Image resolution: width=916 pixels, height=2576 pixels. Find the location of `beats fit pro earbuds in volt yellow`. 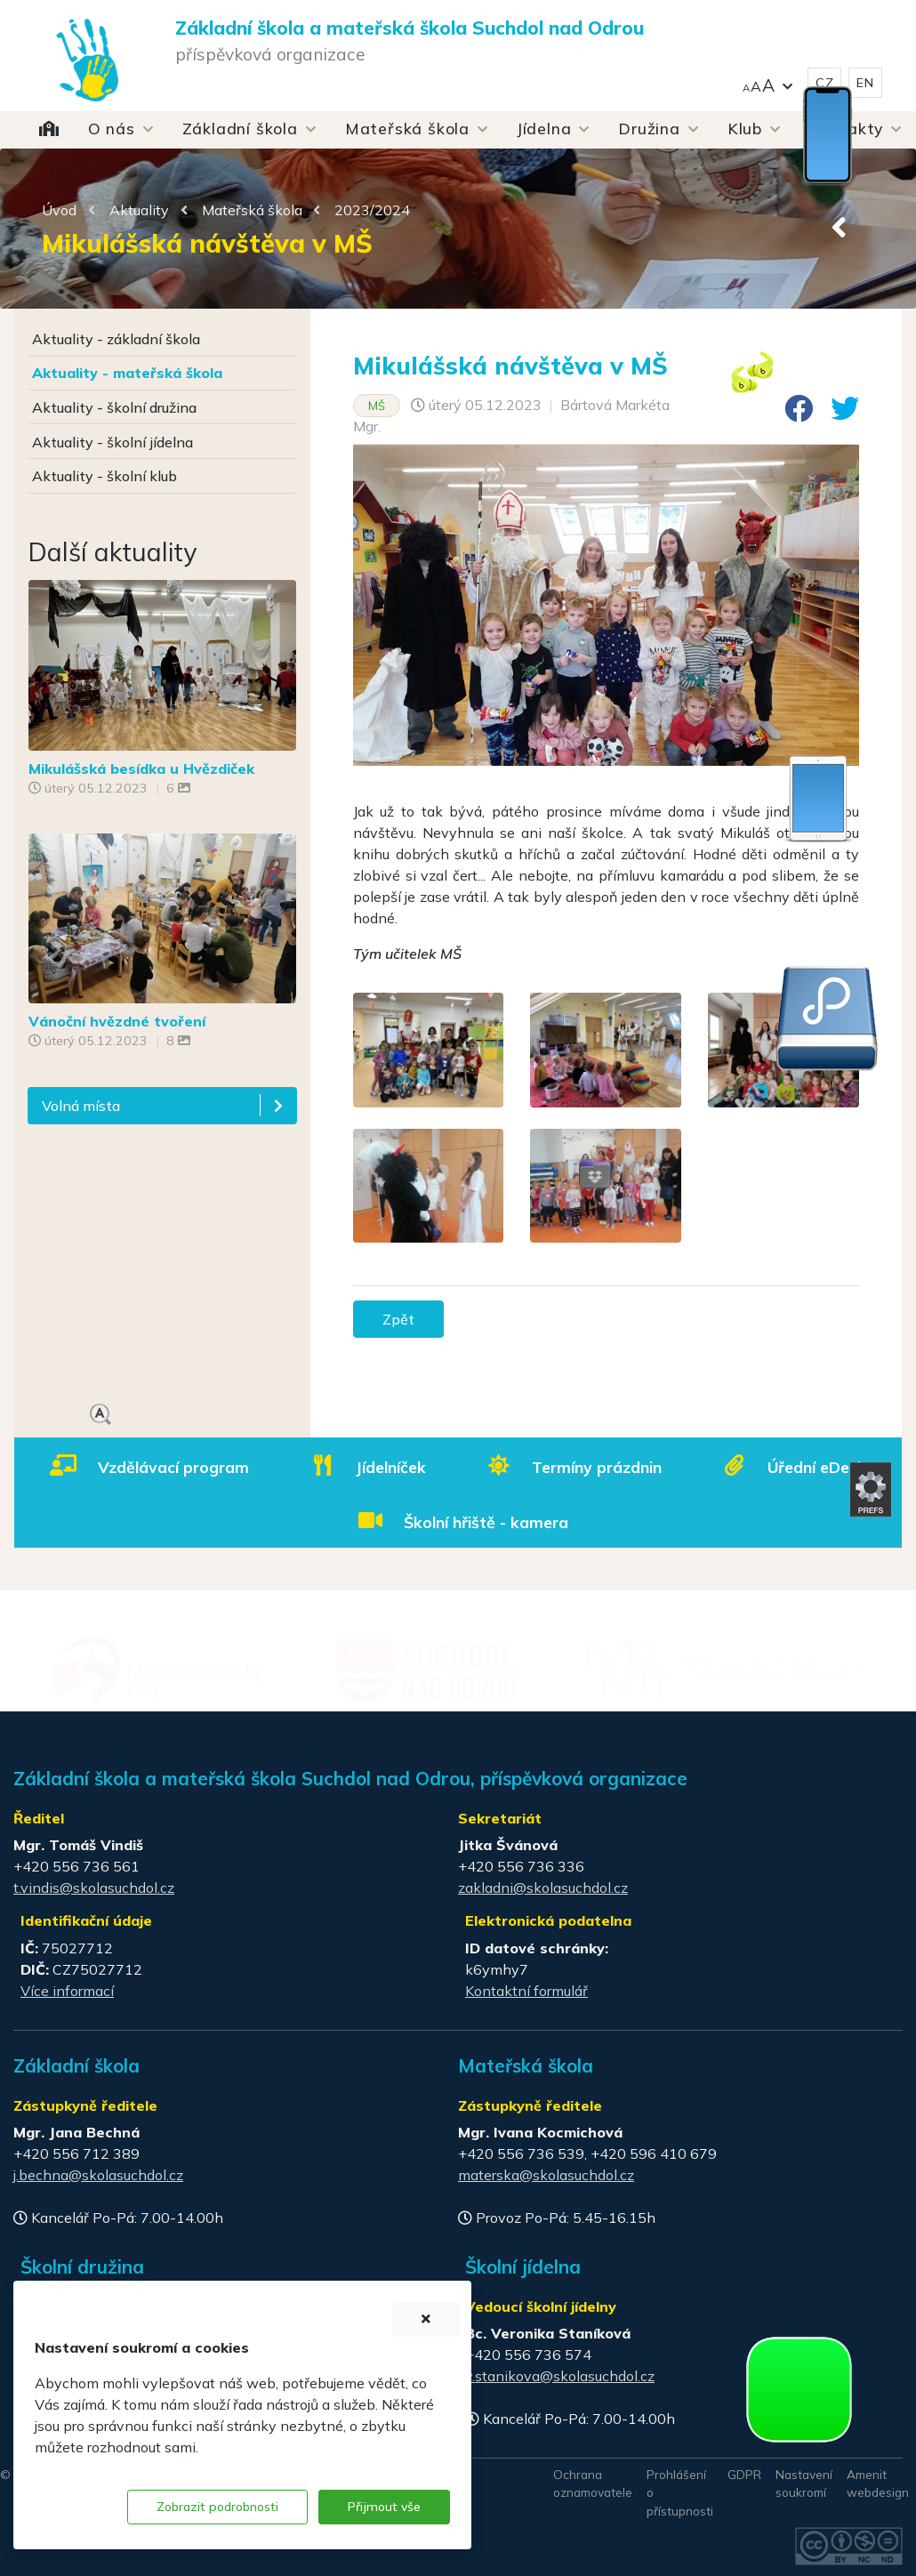

beats fit pro earbuds in volt yellow is located at coordinates (751, 372).